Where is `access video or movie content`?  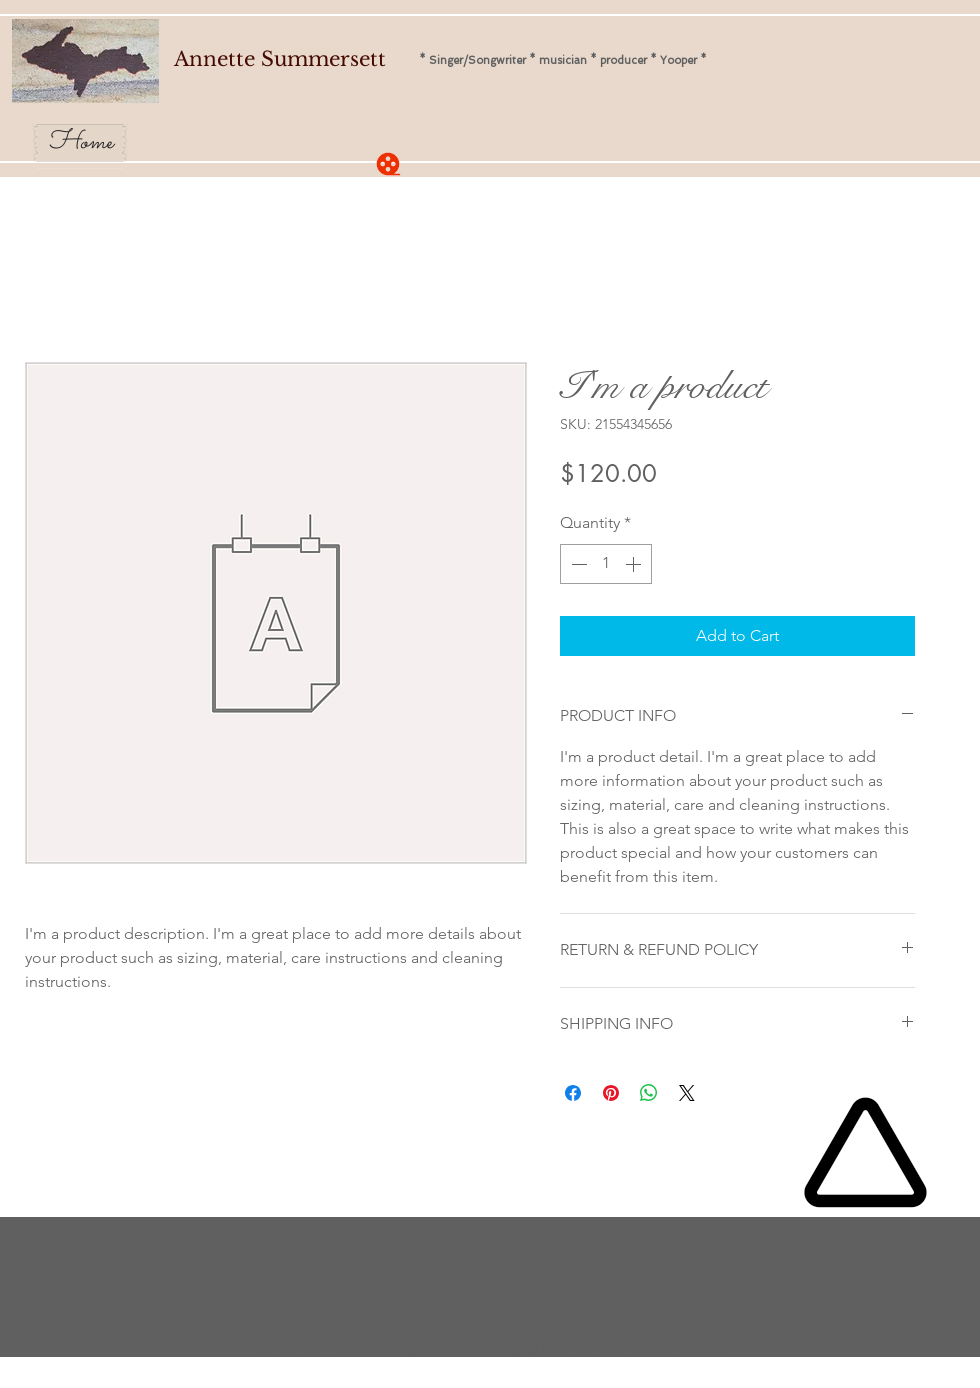 access video or movie content is located at coordinates (388, 164).